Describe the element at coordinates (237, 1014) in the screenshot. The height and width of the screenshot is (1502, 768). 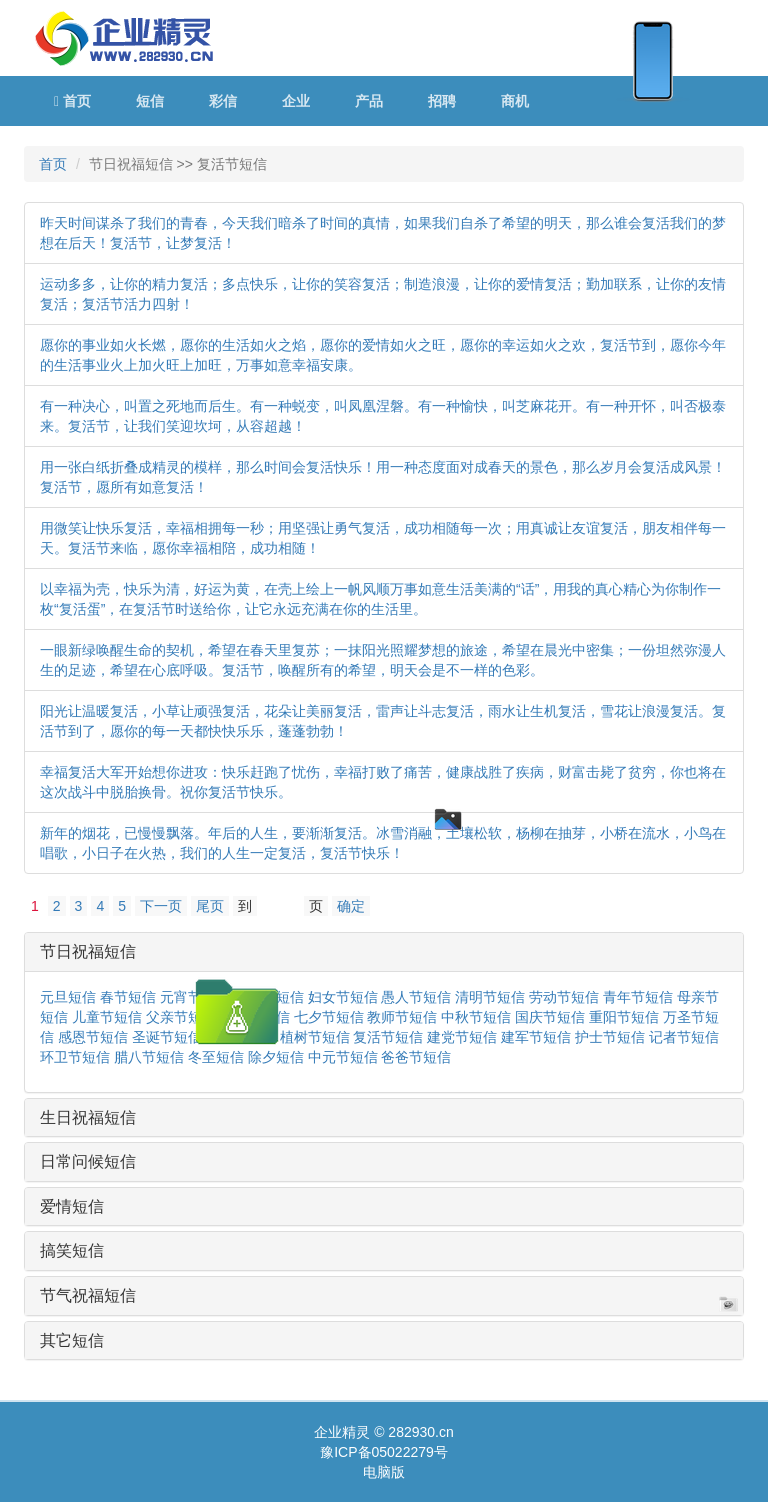
I see `folder for science or chemistry-related files` at that location.